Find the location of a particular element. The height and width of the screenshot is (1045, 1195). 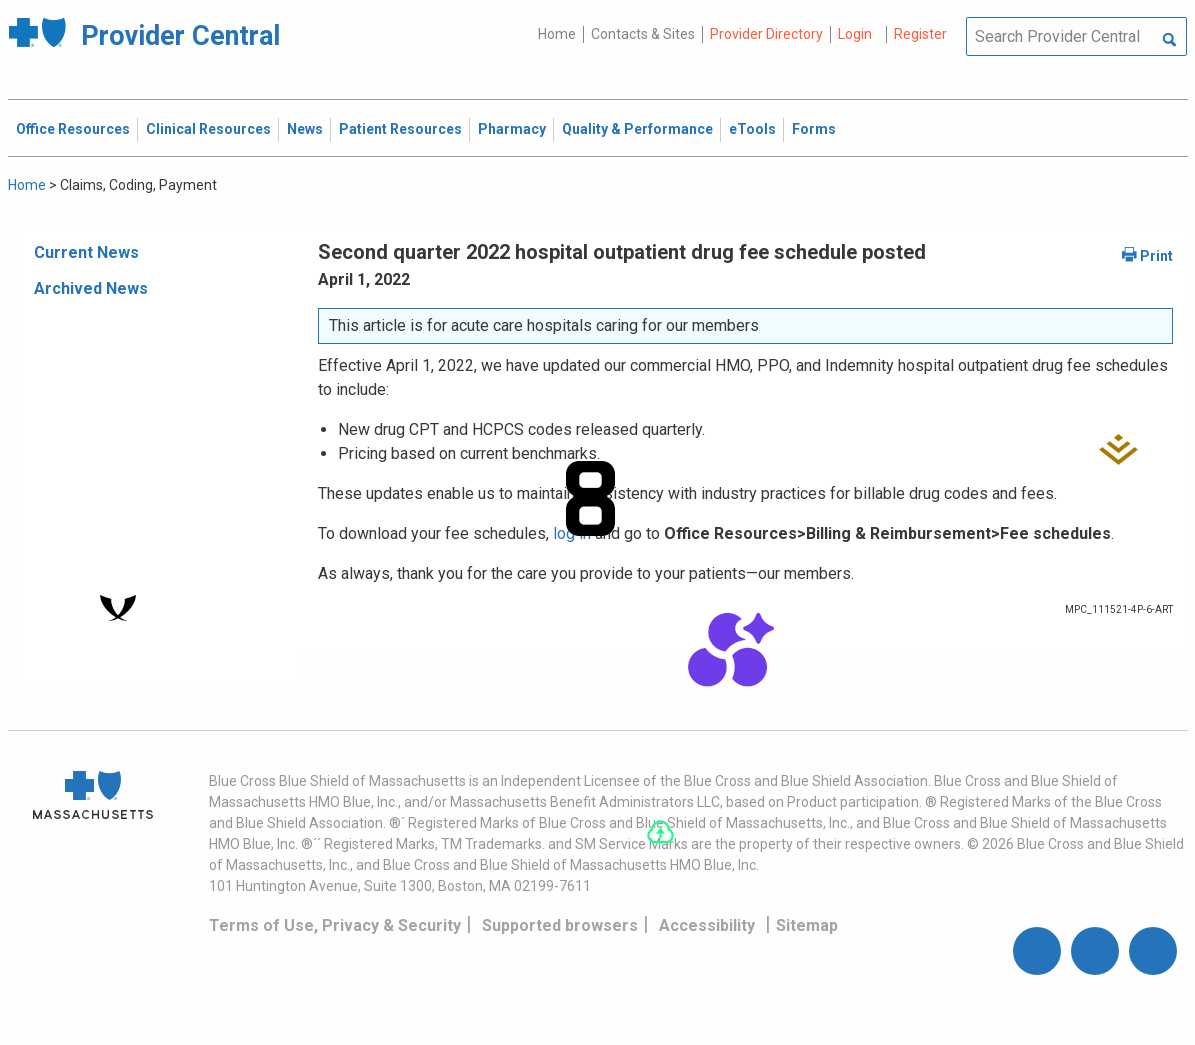

apply AI-powered color filters to an image is located at coordinates (729, 655).